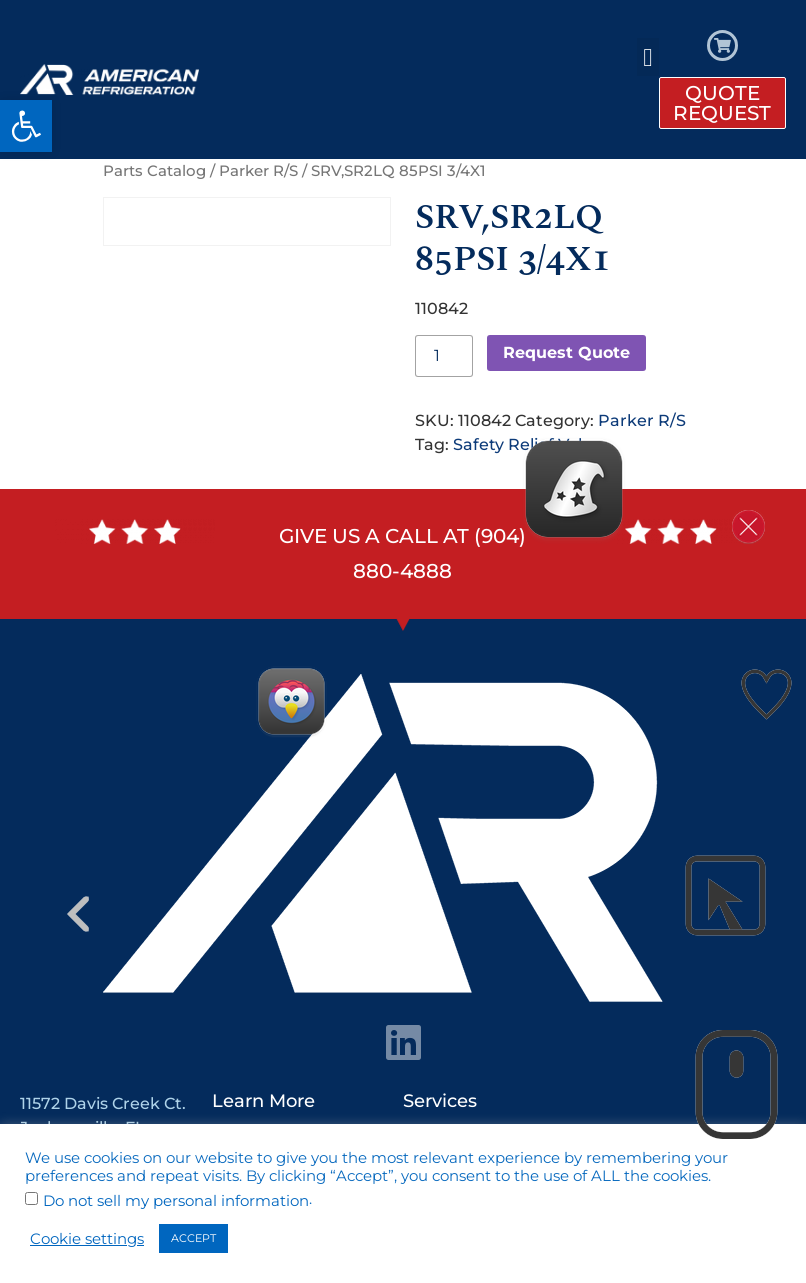 This screenshot has width=806, height=1283. What do you see at coordinates (766, 694) in the screenshot?
I see `add to favorites` at bounding box center [766, 694].